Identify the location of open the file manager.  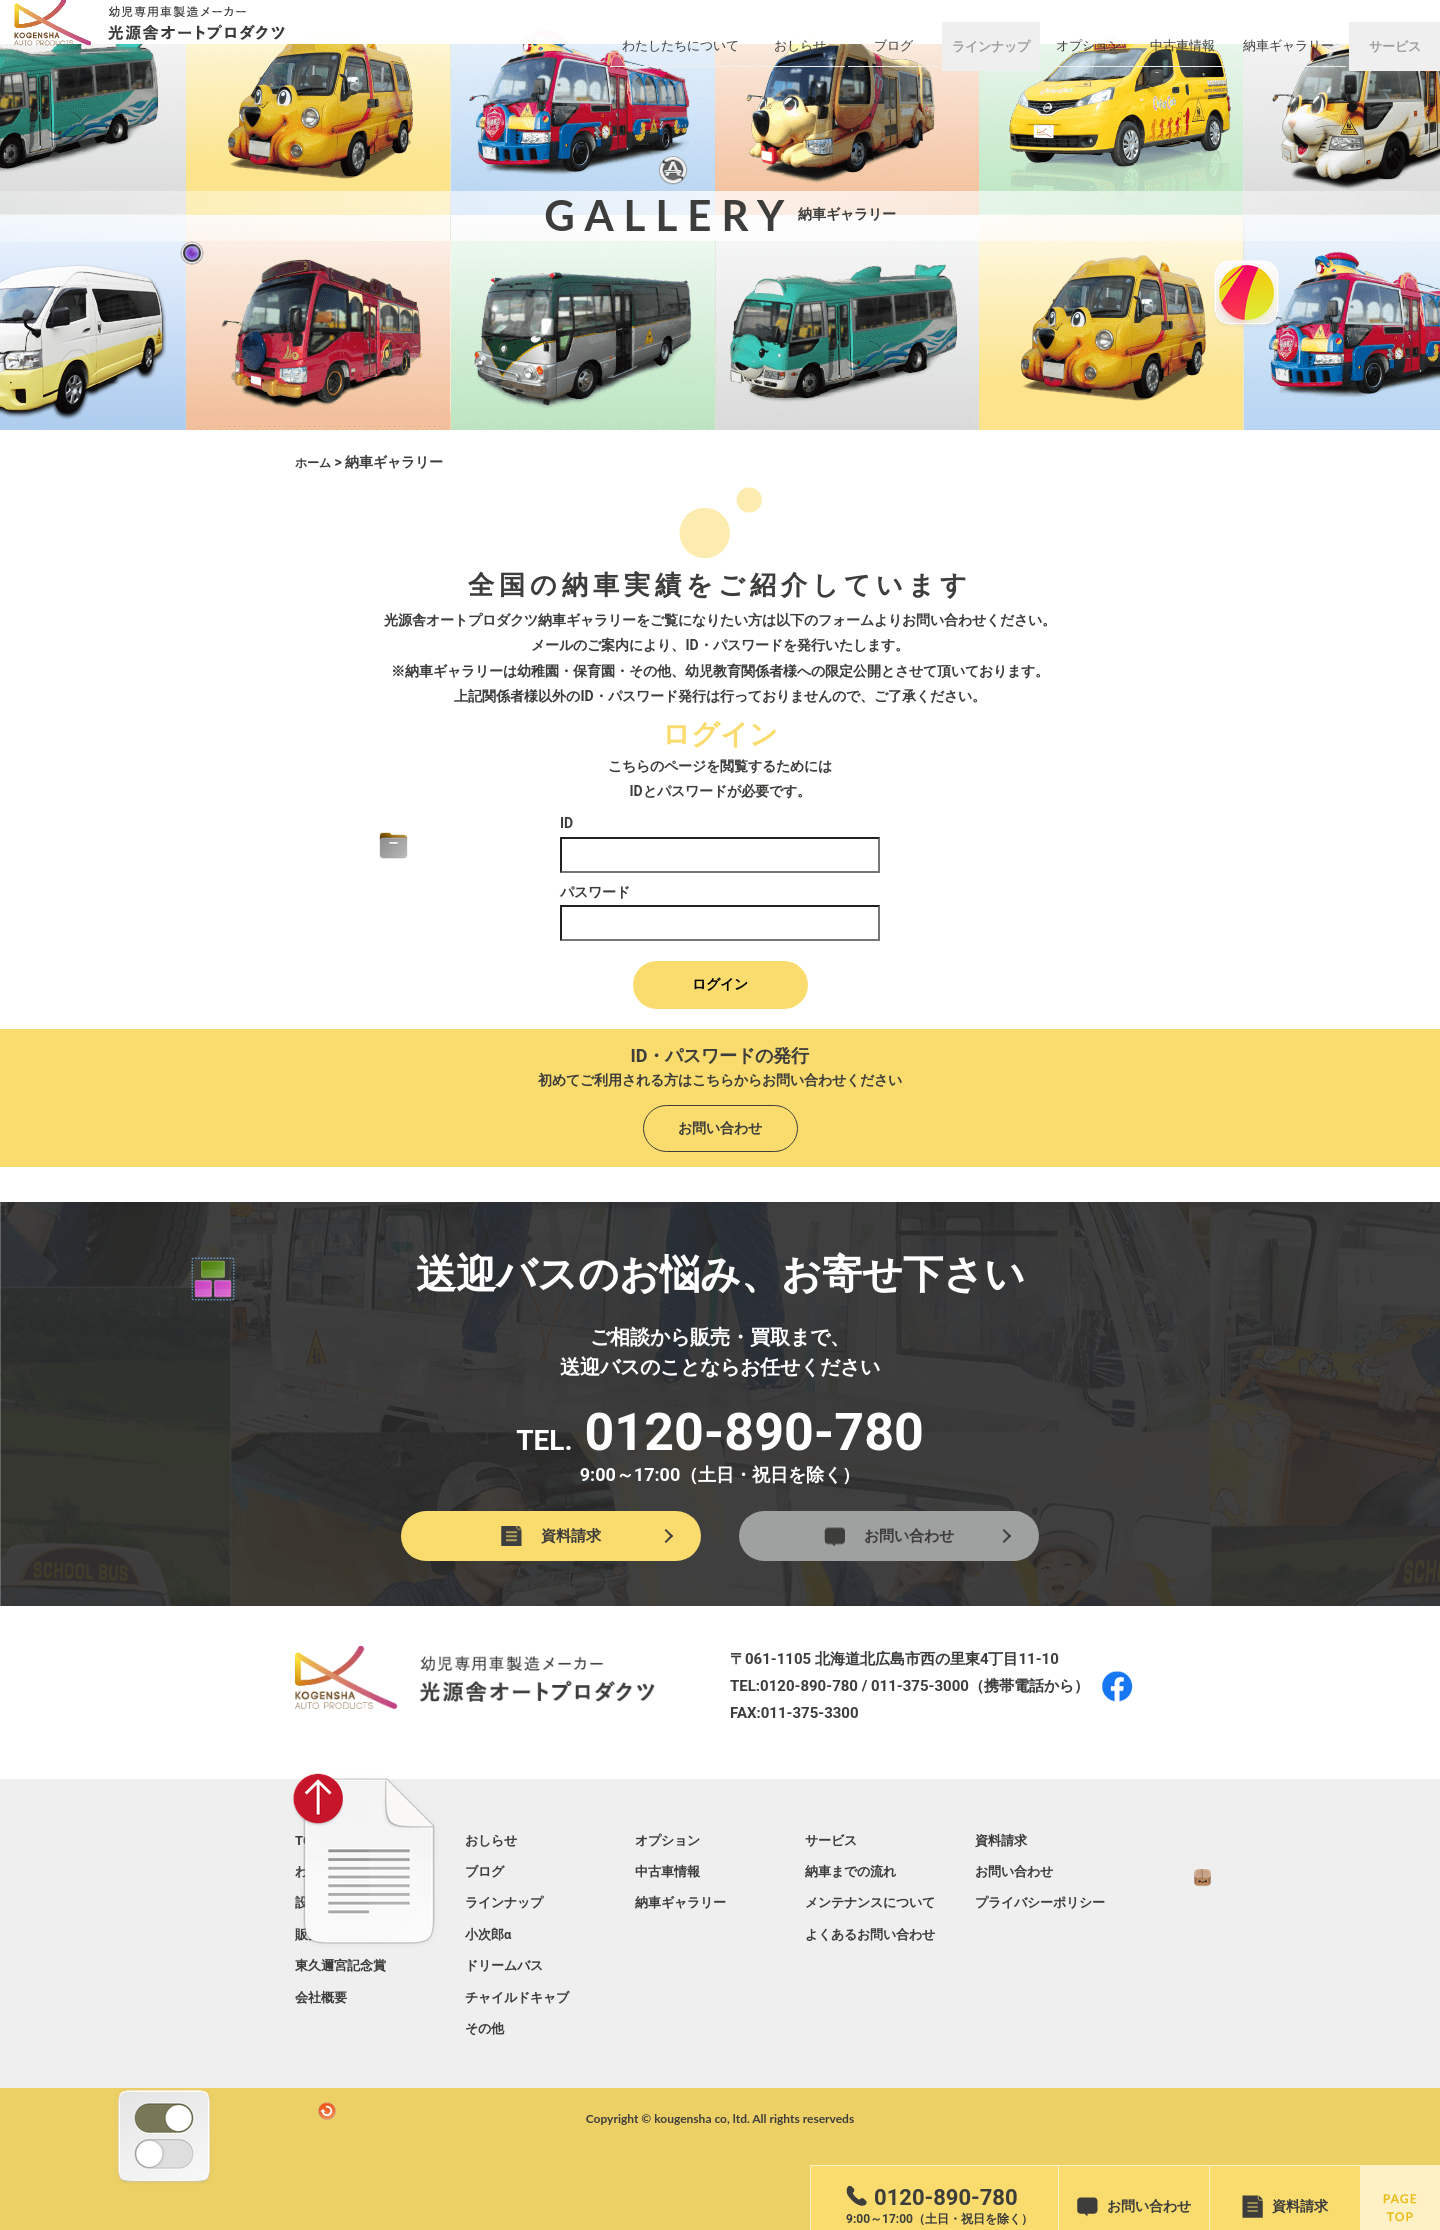
(393, 845).